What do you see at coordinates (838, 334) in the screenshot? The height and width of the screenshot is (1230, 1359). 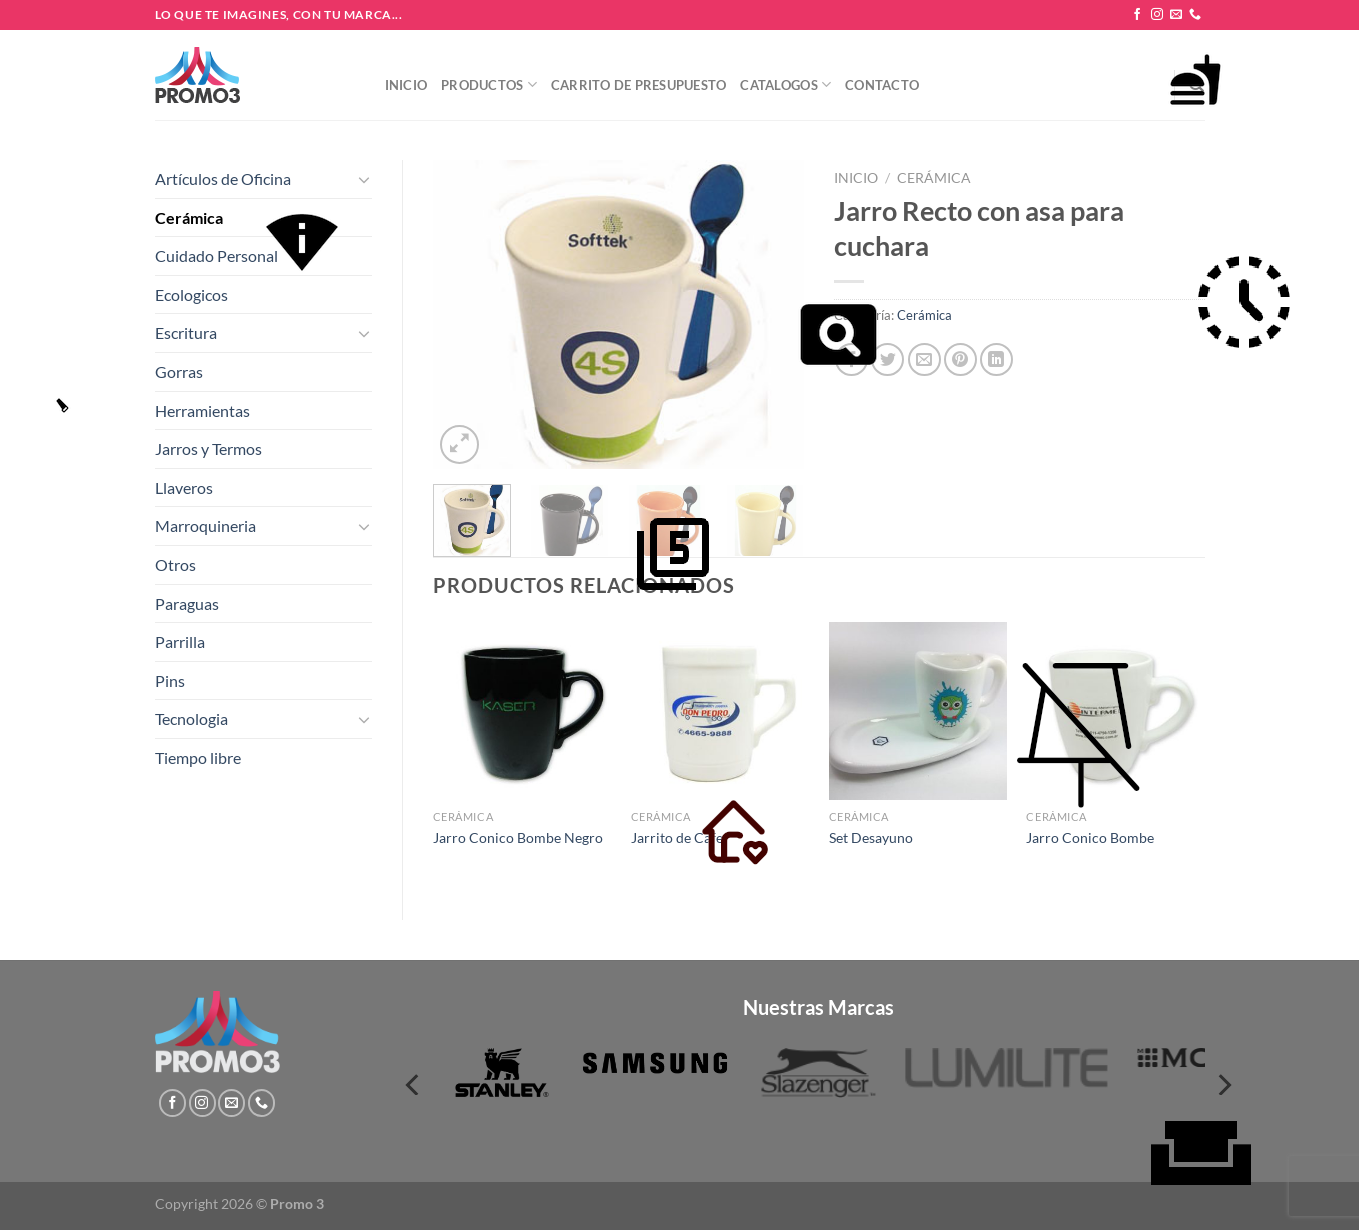 I see `search within the current page or document` at bounding box center [838, 334].